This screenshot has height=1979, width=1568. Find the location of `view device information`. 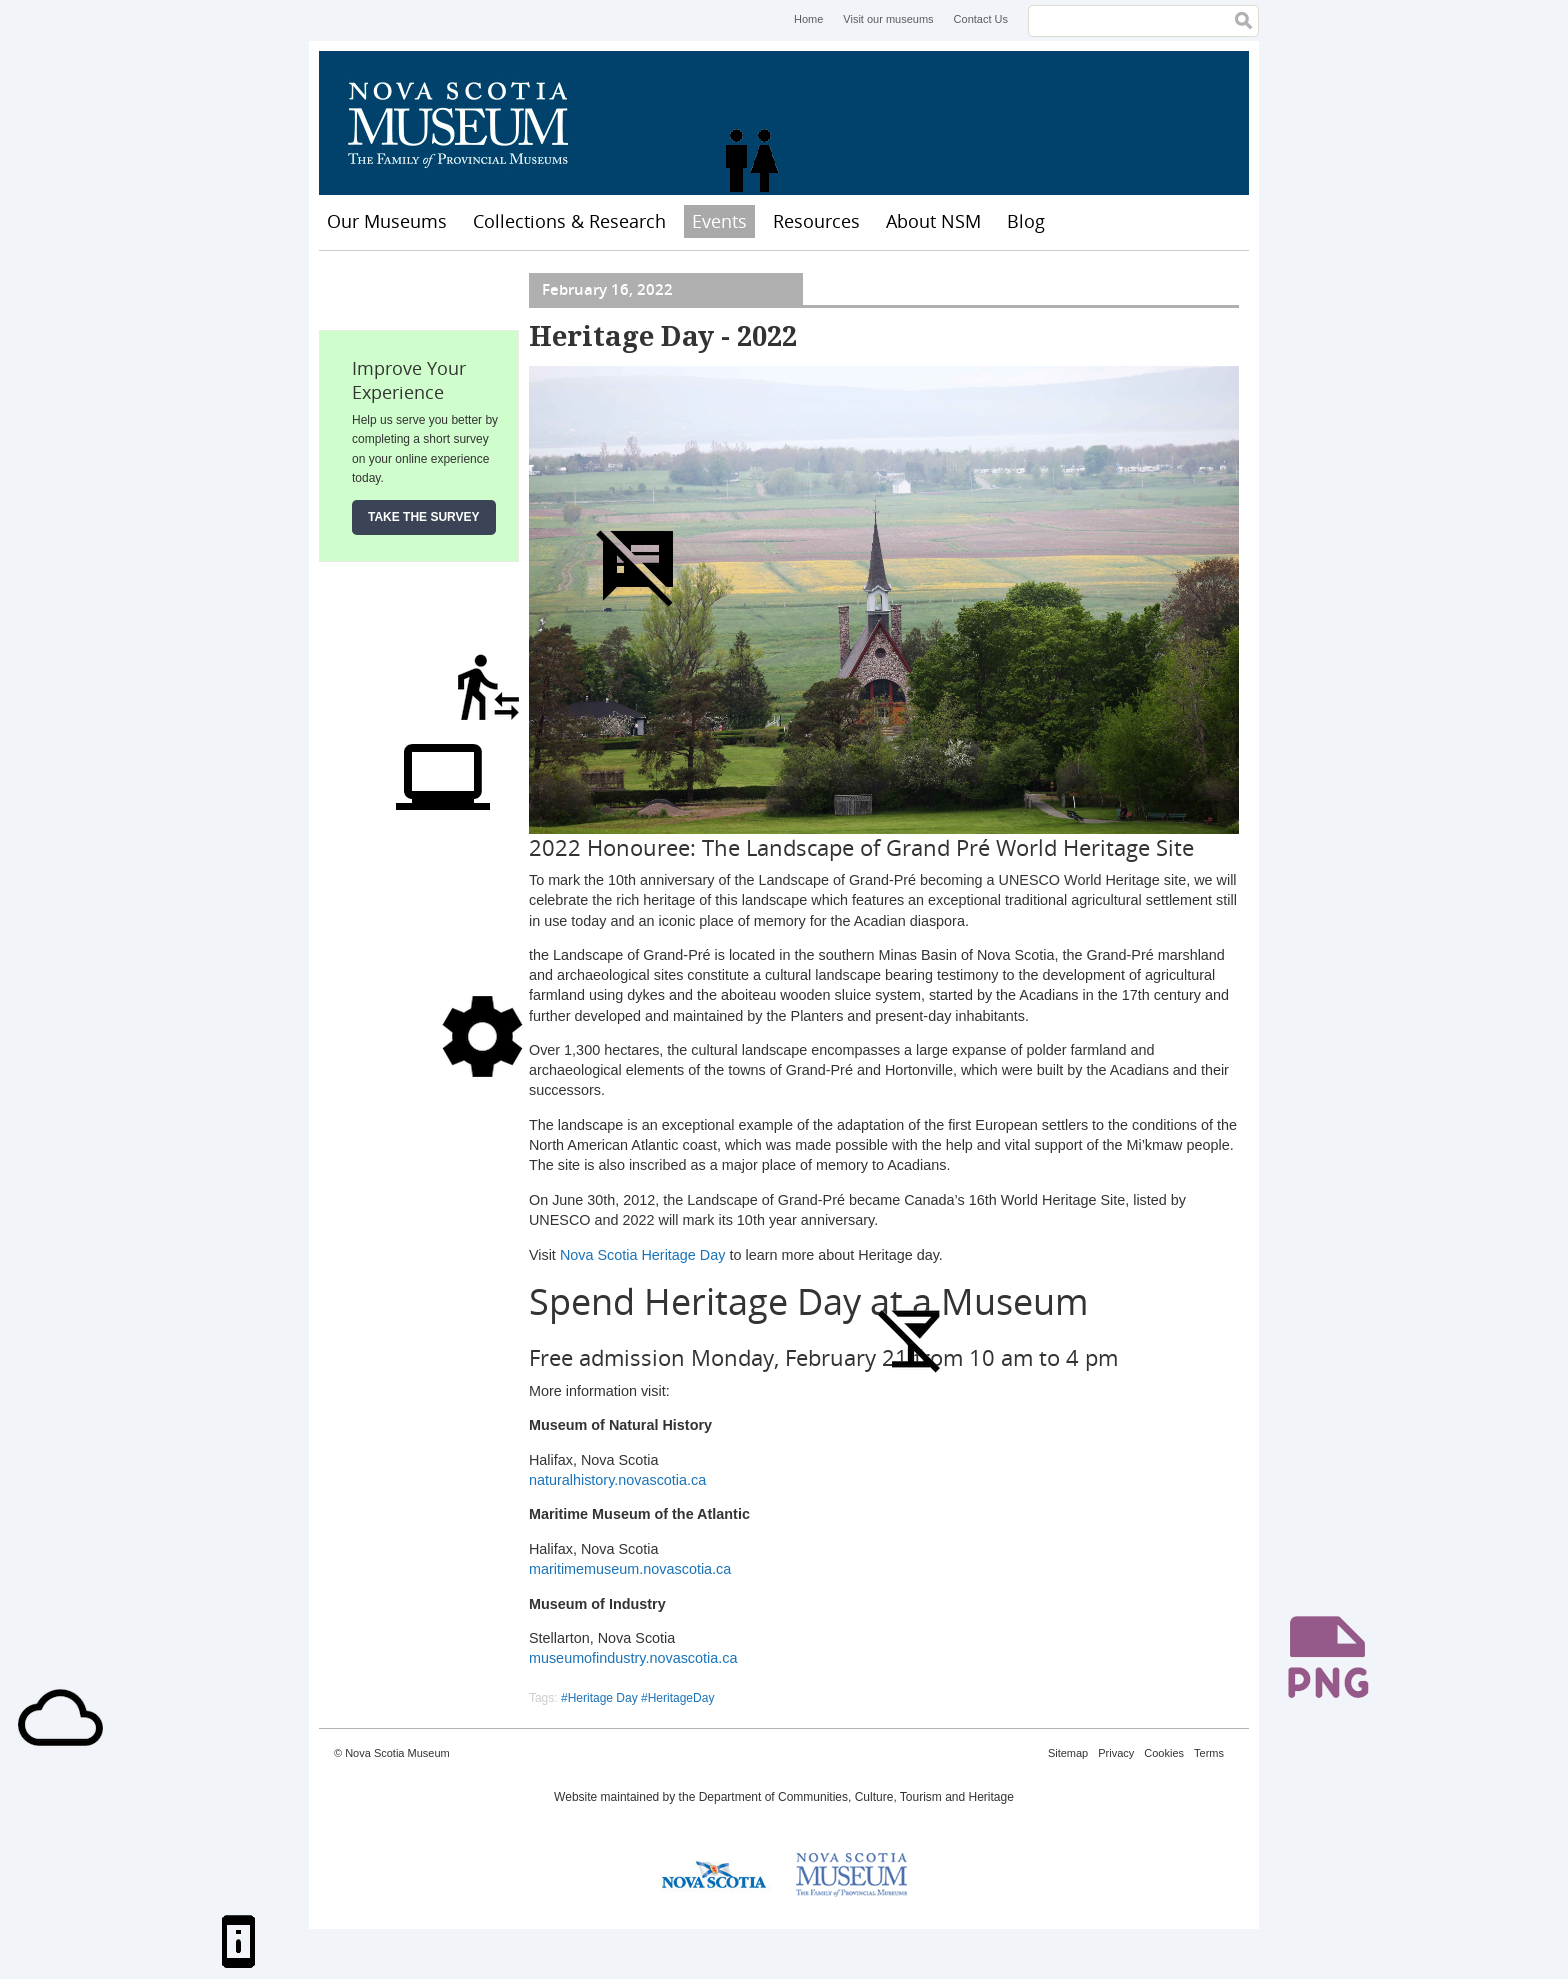

view device information is located at coordinates (238, 1941).